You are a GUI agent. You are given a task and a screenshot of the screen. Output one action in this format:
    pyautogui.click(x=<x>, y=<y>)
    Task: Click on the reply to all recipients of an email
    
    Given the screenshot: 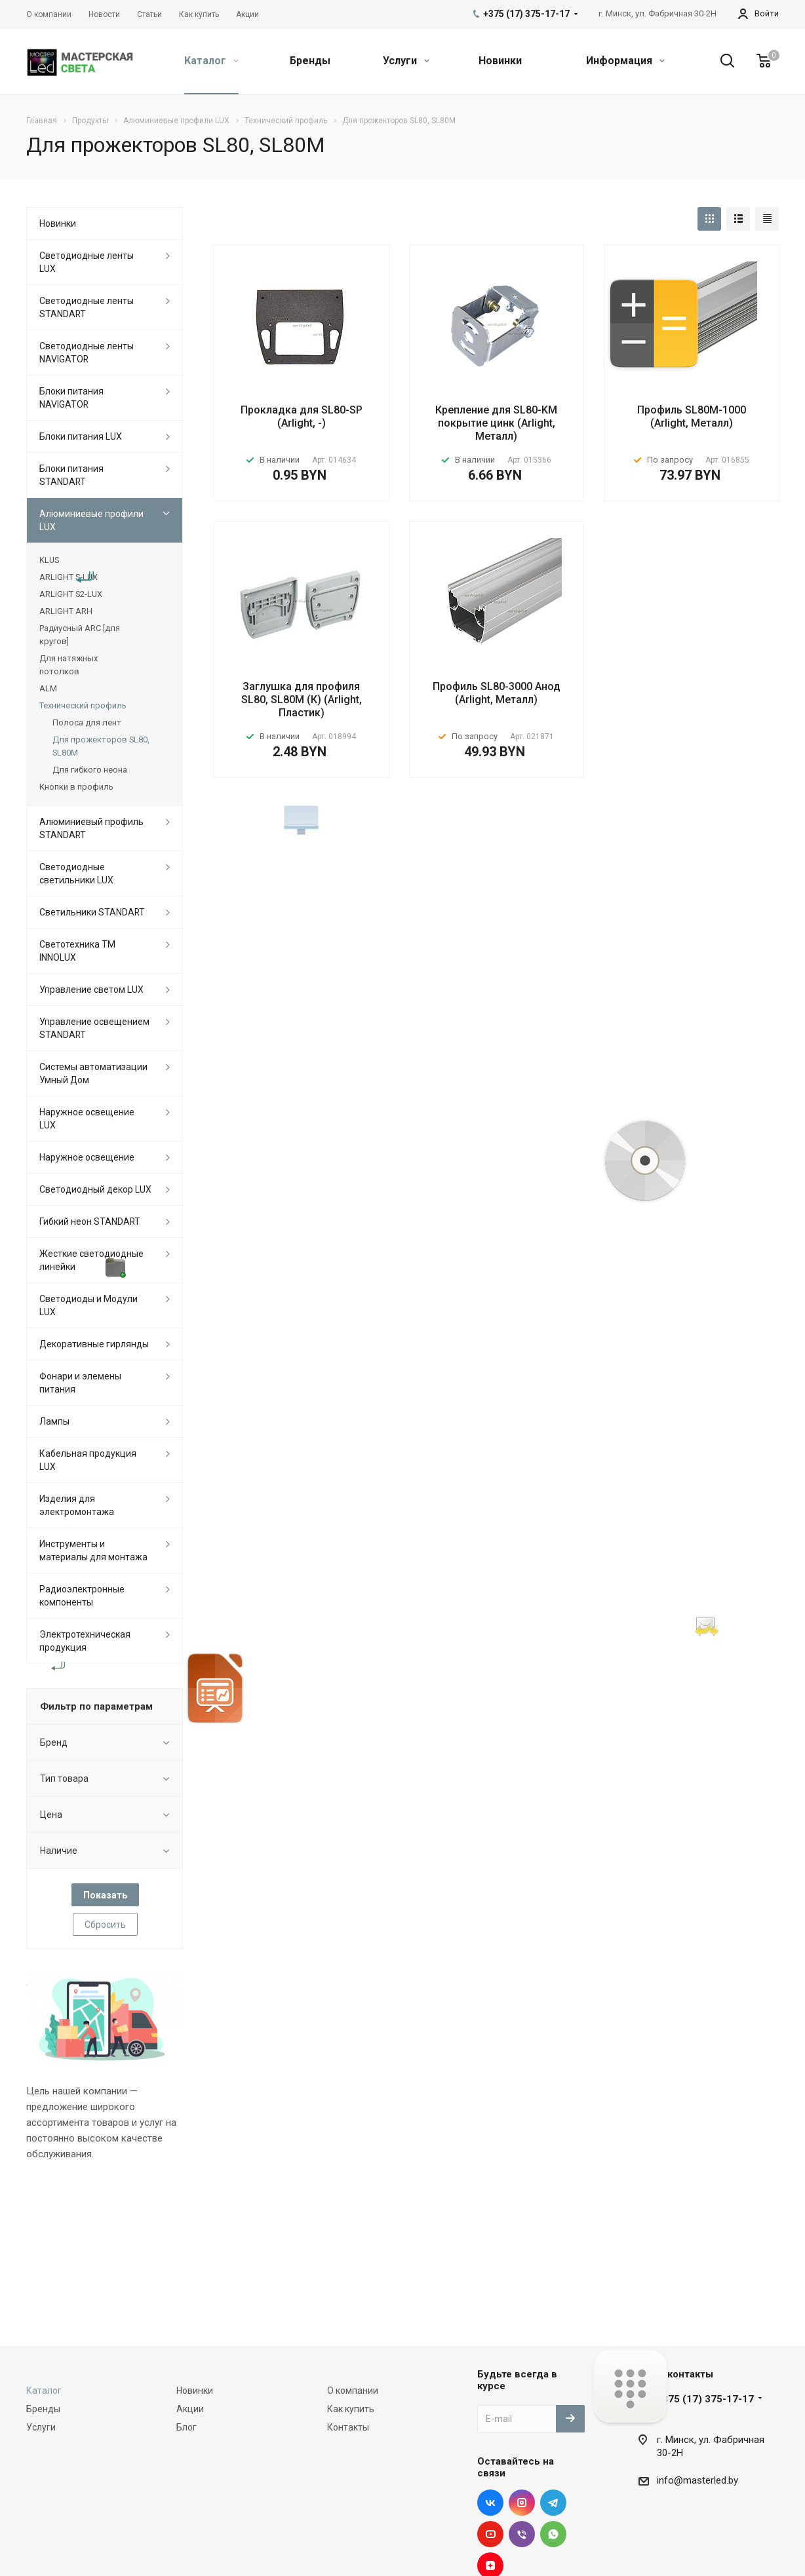 What is the action you would take?
    pyautogui.click(x=58, y=1665)
    